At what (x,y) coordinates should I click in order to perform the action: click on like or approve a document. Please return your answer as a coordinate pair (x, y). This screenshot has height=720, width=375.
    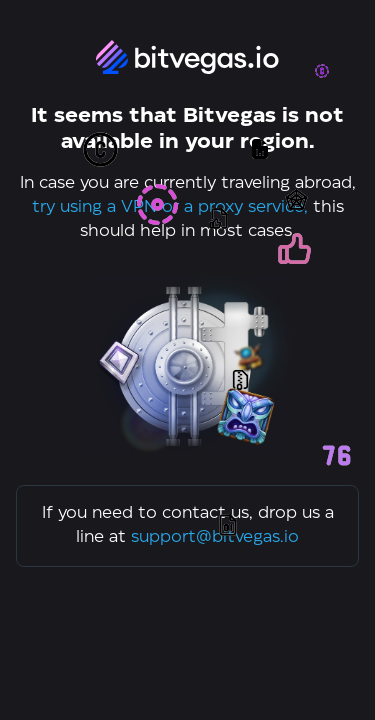
    Looking at the image, I should click on (219, 218).